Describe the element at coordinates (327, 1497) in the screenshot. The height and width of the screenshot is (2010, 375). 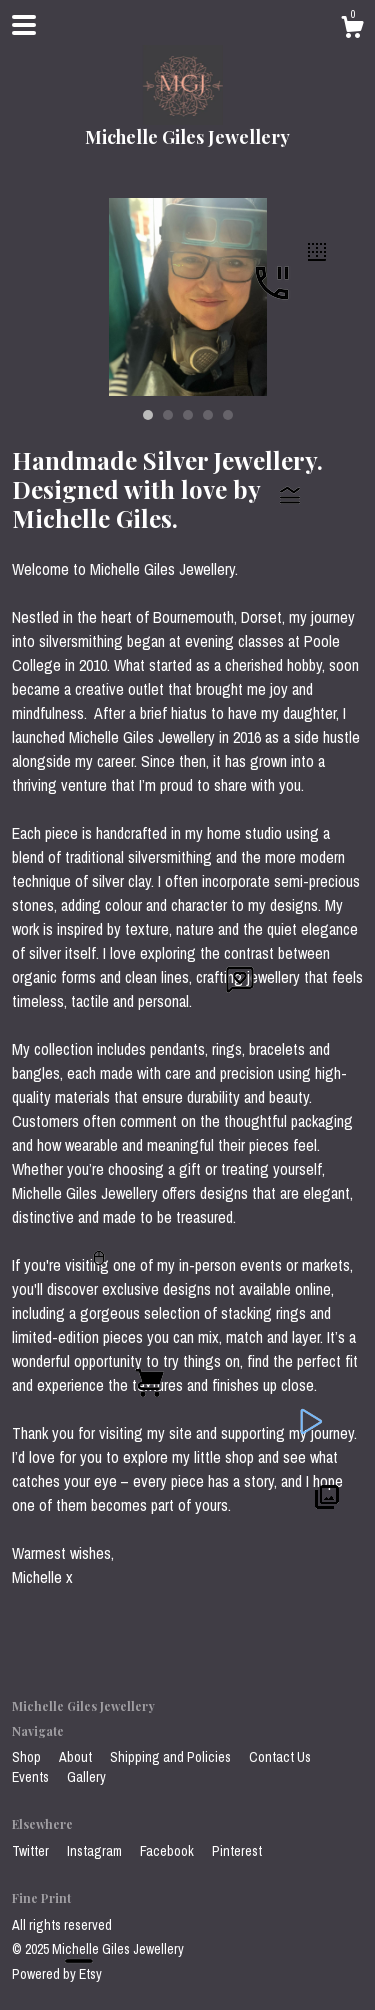
I see `access your photo library` at that location.